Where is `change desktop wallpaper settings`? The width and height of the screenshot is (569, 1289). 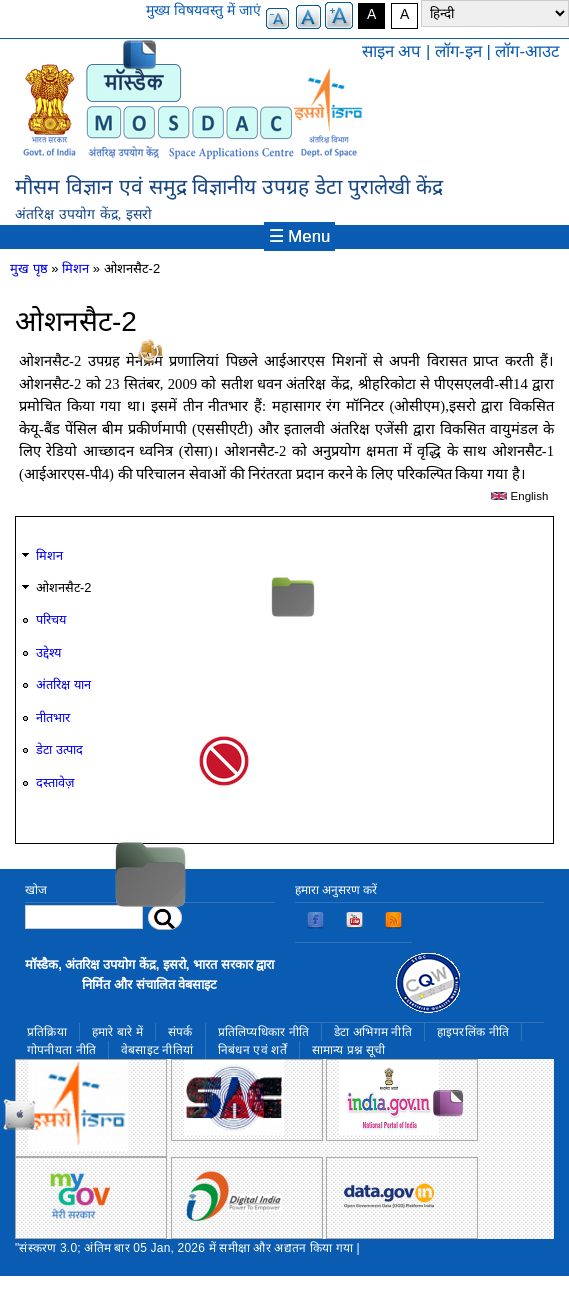 change desktop wallpaper settings is located at coordinates (139, 53).